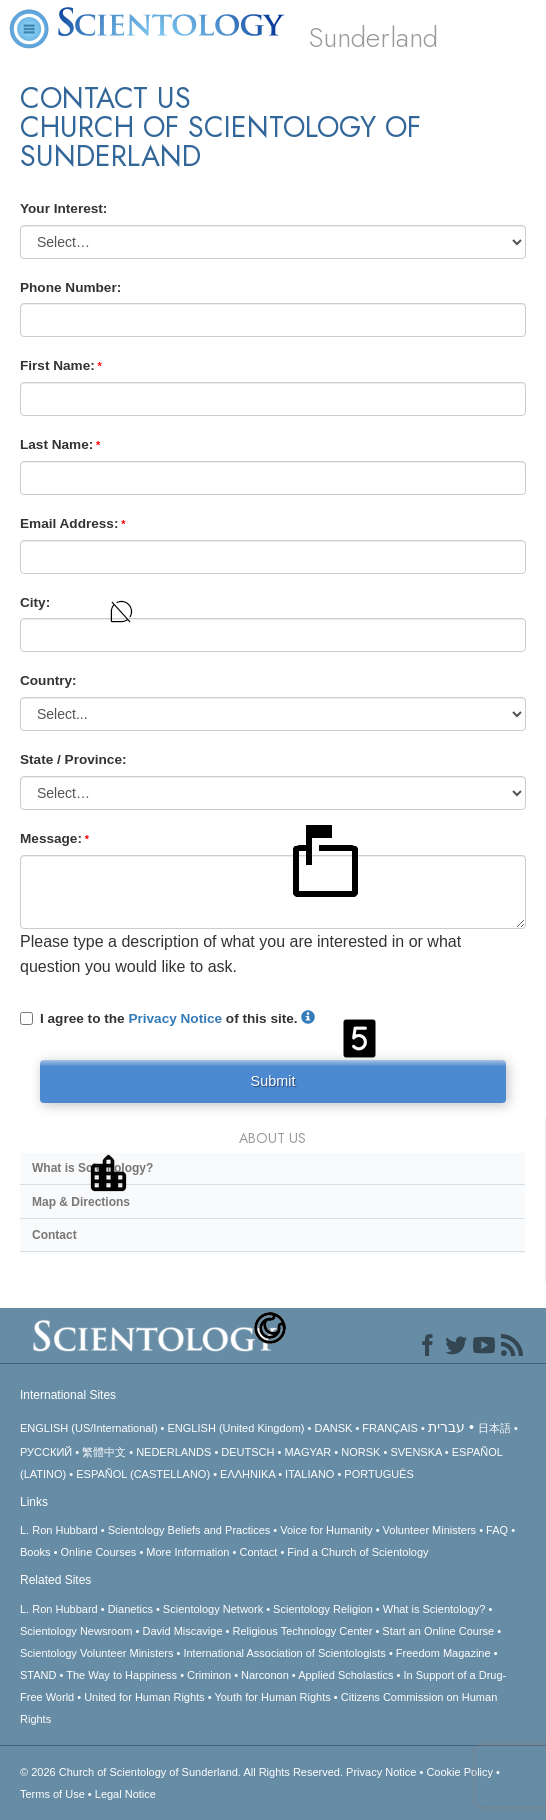 This screenshot has width=546, height=1820. What do you see at coordinates (359, 1038) in the screenshot?
I see `indicates the number five in a sequence or list` at bounding box center [359, 1038].